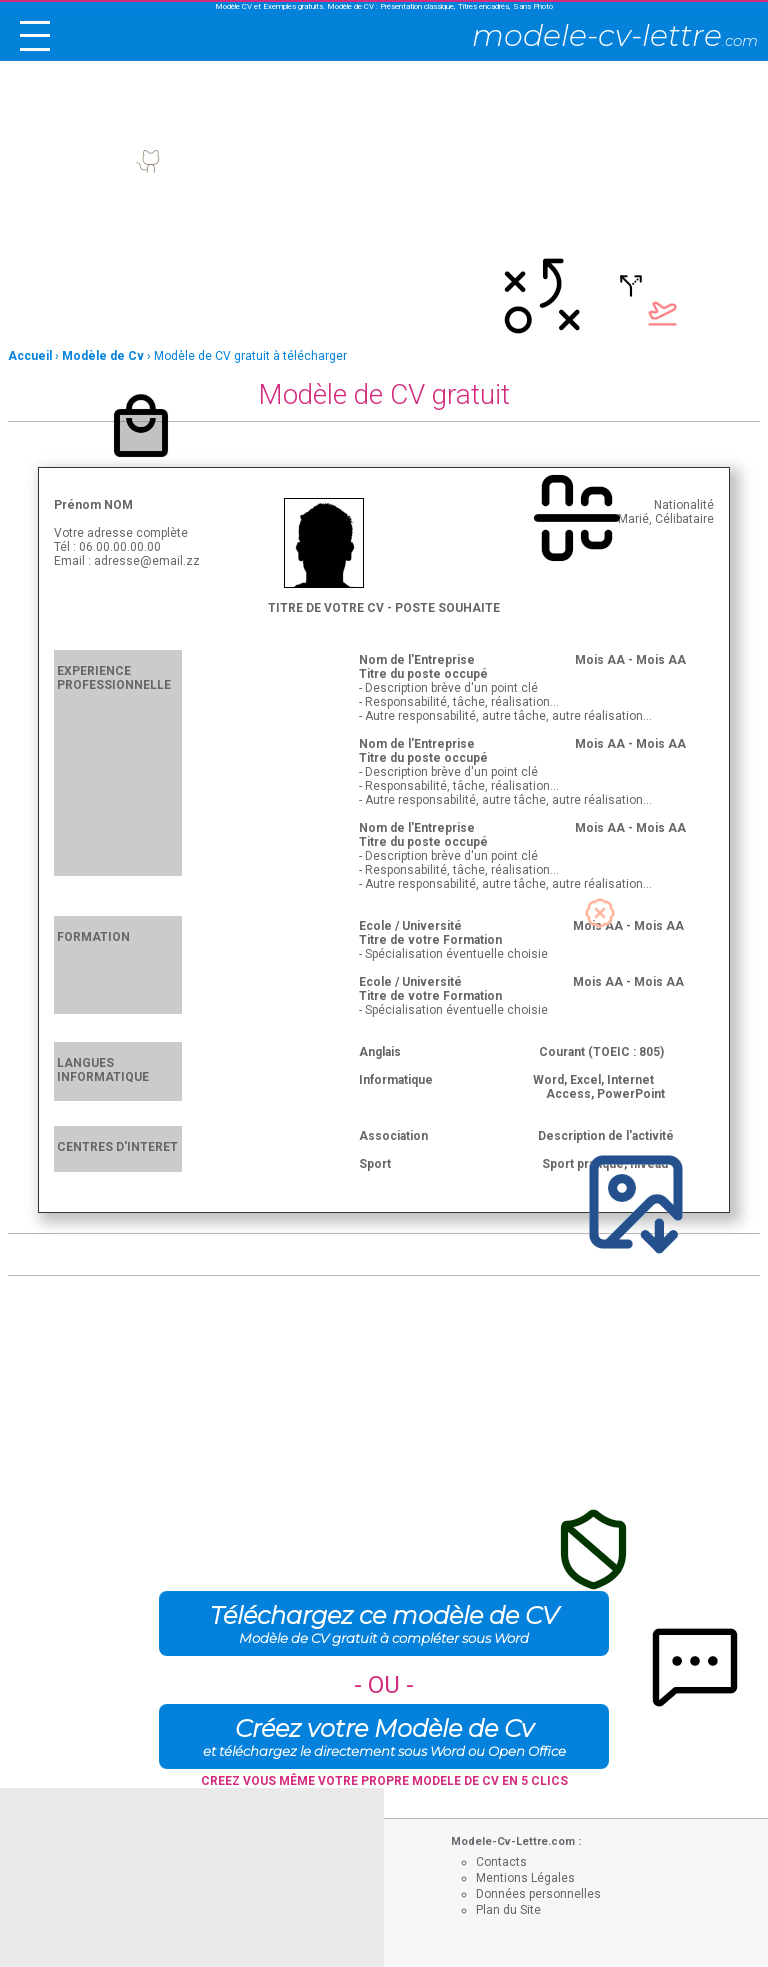 The image size is (768, 1967). I want to click on view game plan or strategy, so click(539, 296).